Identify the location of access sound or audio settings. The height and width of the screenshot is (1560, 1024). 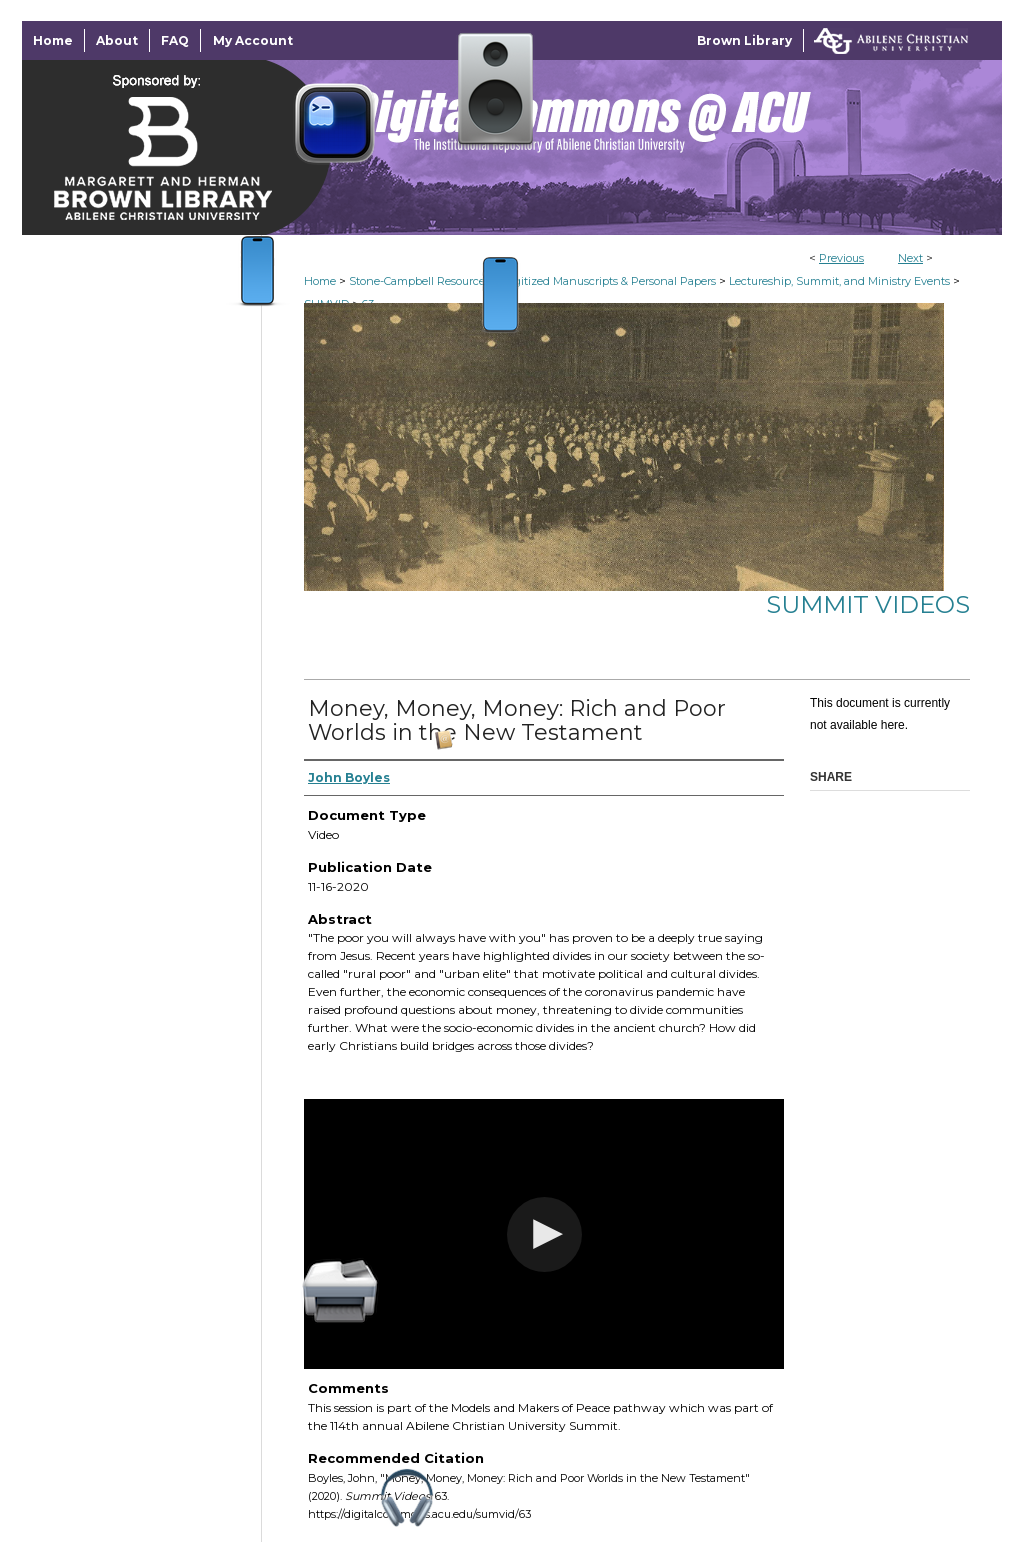
(495, 88).